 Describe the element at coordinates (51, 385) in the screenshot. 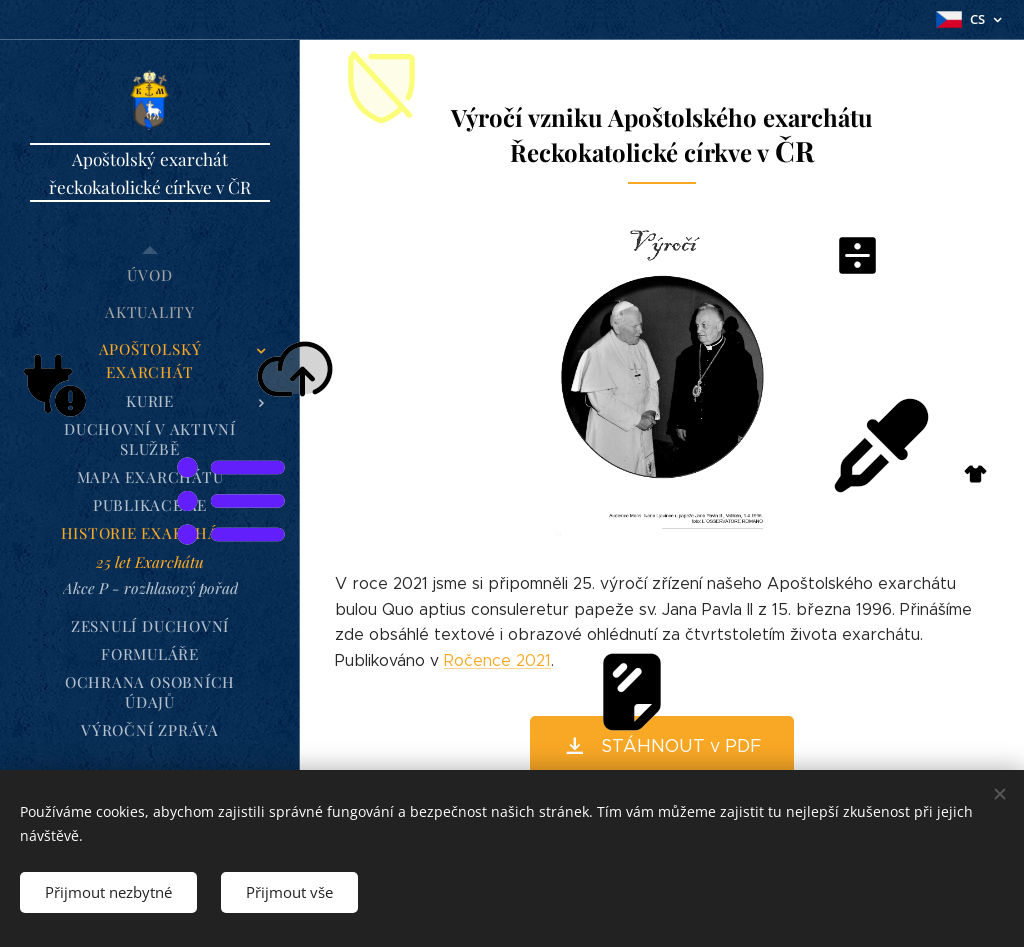

I see `indicates a power connection error or issue` at that location.